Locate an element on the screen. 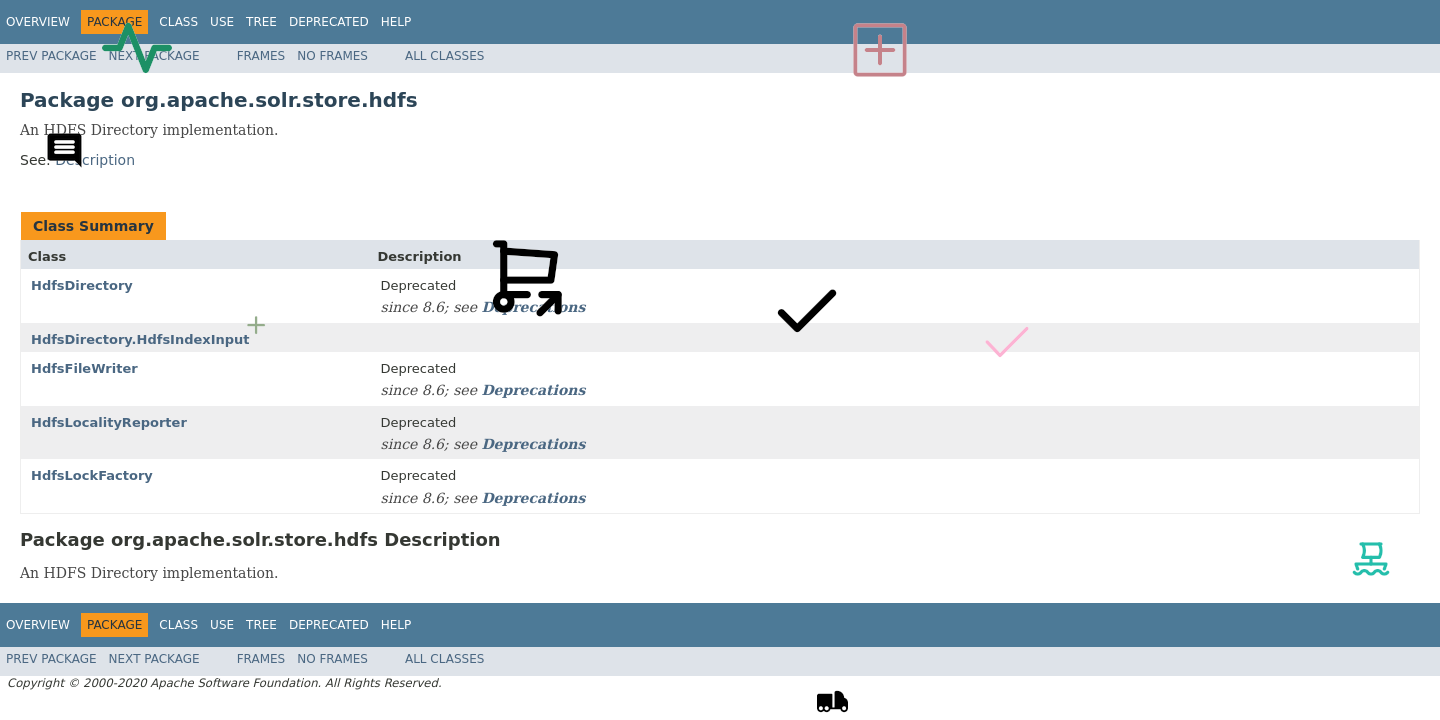  add a new item is located at coordinates (256, 325).